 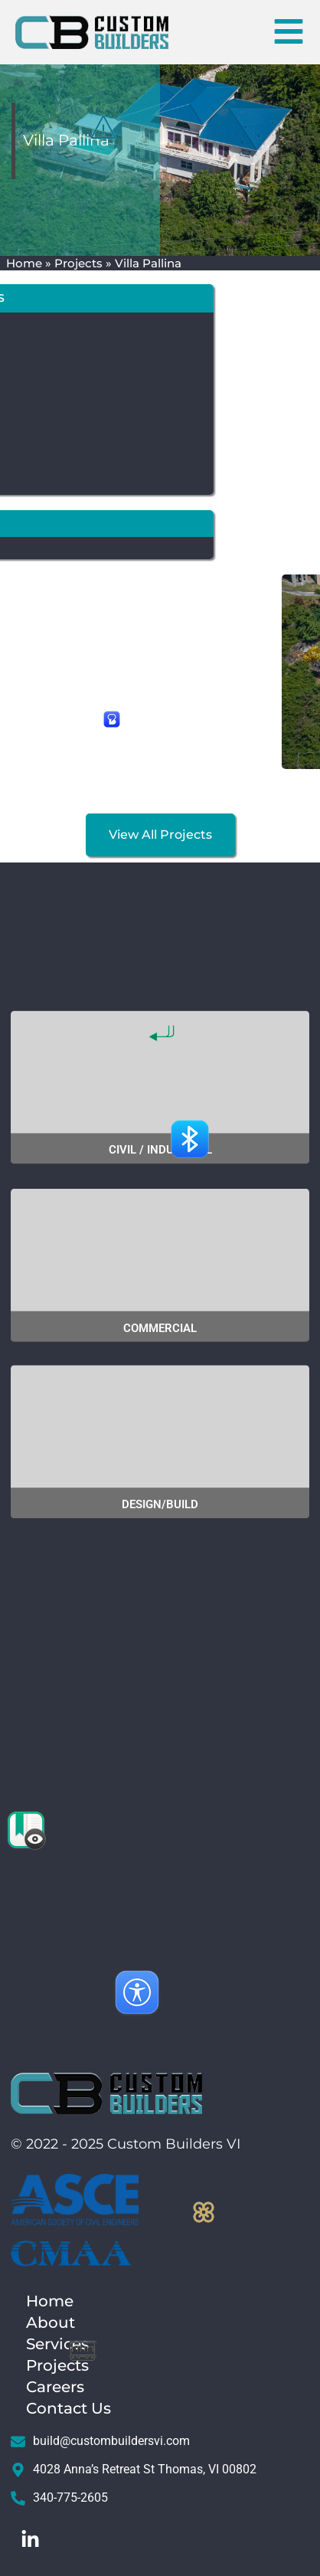 What do you see at coordinates (190, 1139) in the screenshot?
I see `toggle bluetooth on or off` at bounding box center [190, 1139].